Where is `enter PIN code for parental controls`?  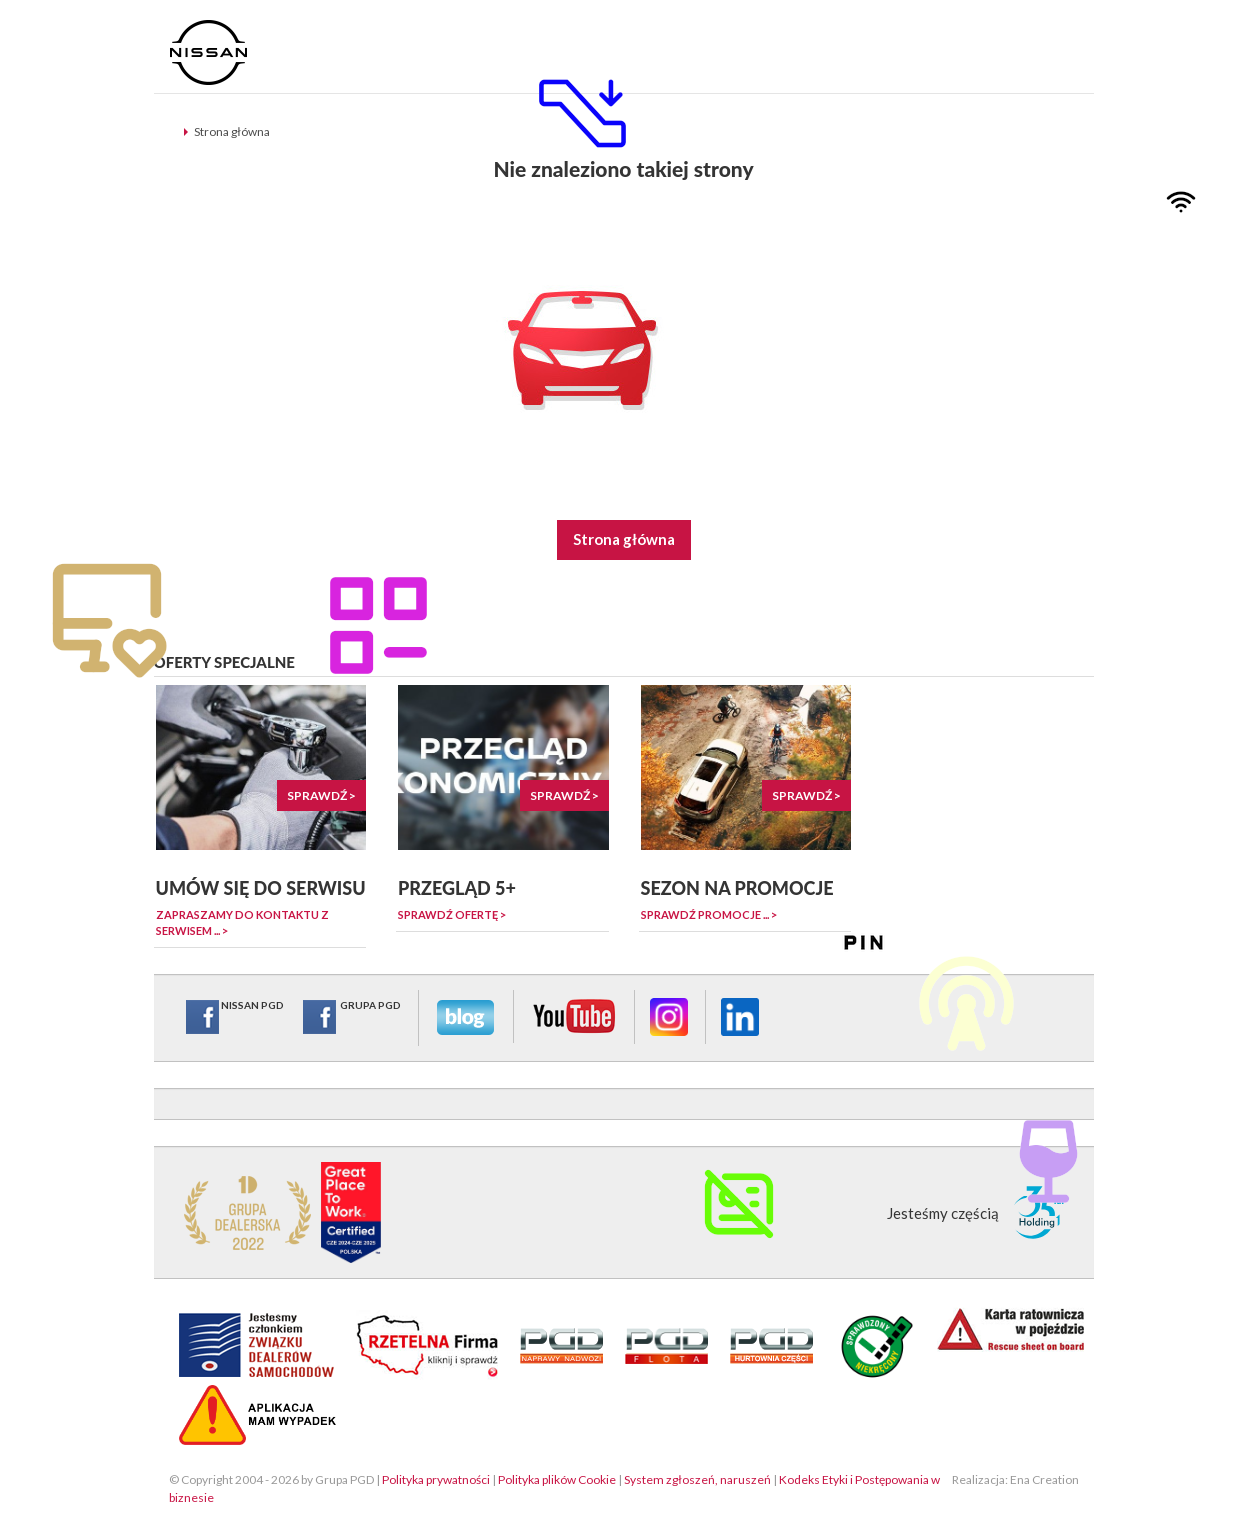 enter PIN code for parental controls is located at coordinates (863, 942).